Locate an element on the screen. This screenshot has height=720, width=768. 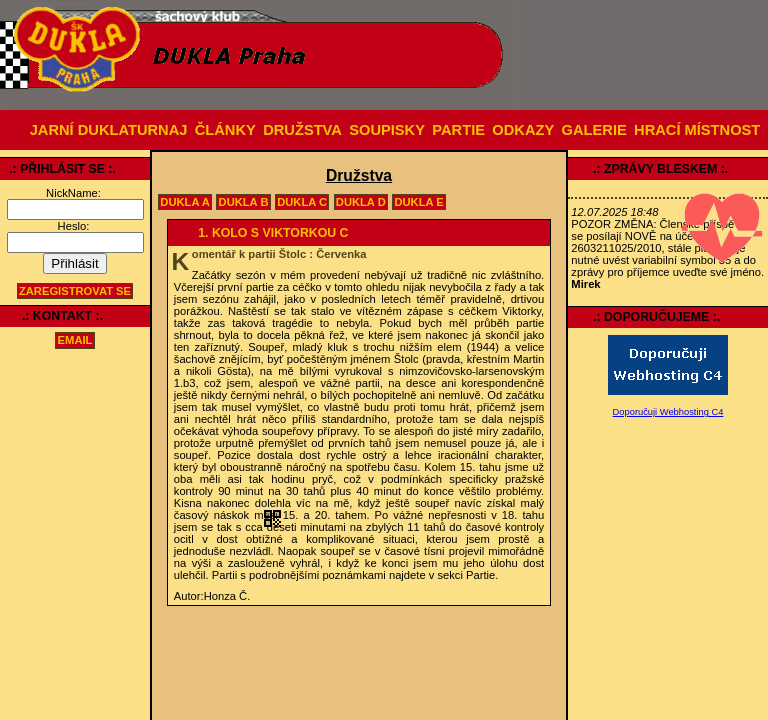
scan or generate a QR code is located at coordinates (272, 518).